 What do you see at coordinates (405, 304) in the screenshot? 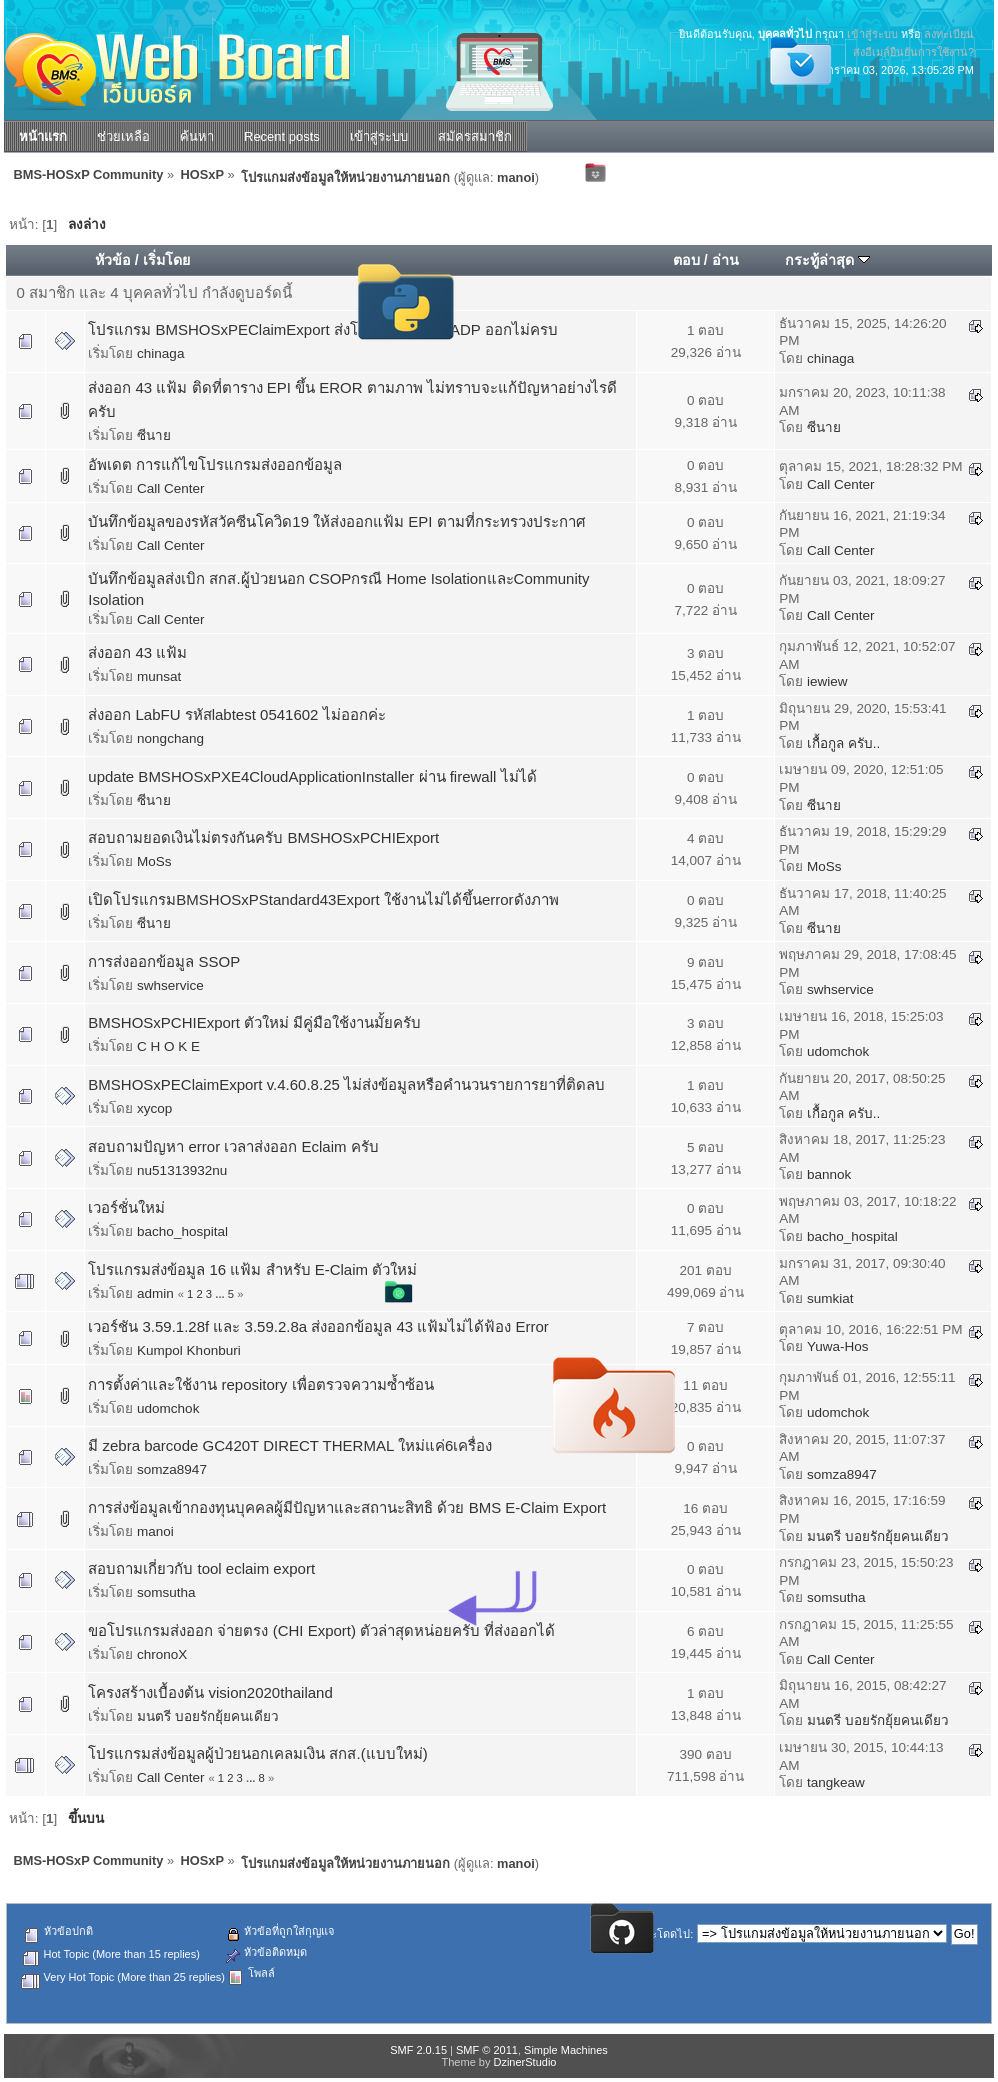
I see `folder containing python project files` at bounding box center [405, 304].